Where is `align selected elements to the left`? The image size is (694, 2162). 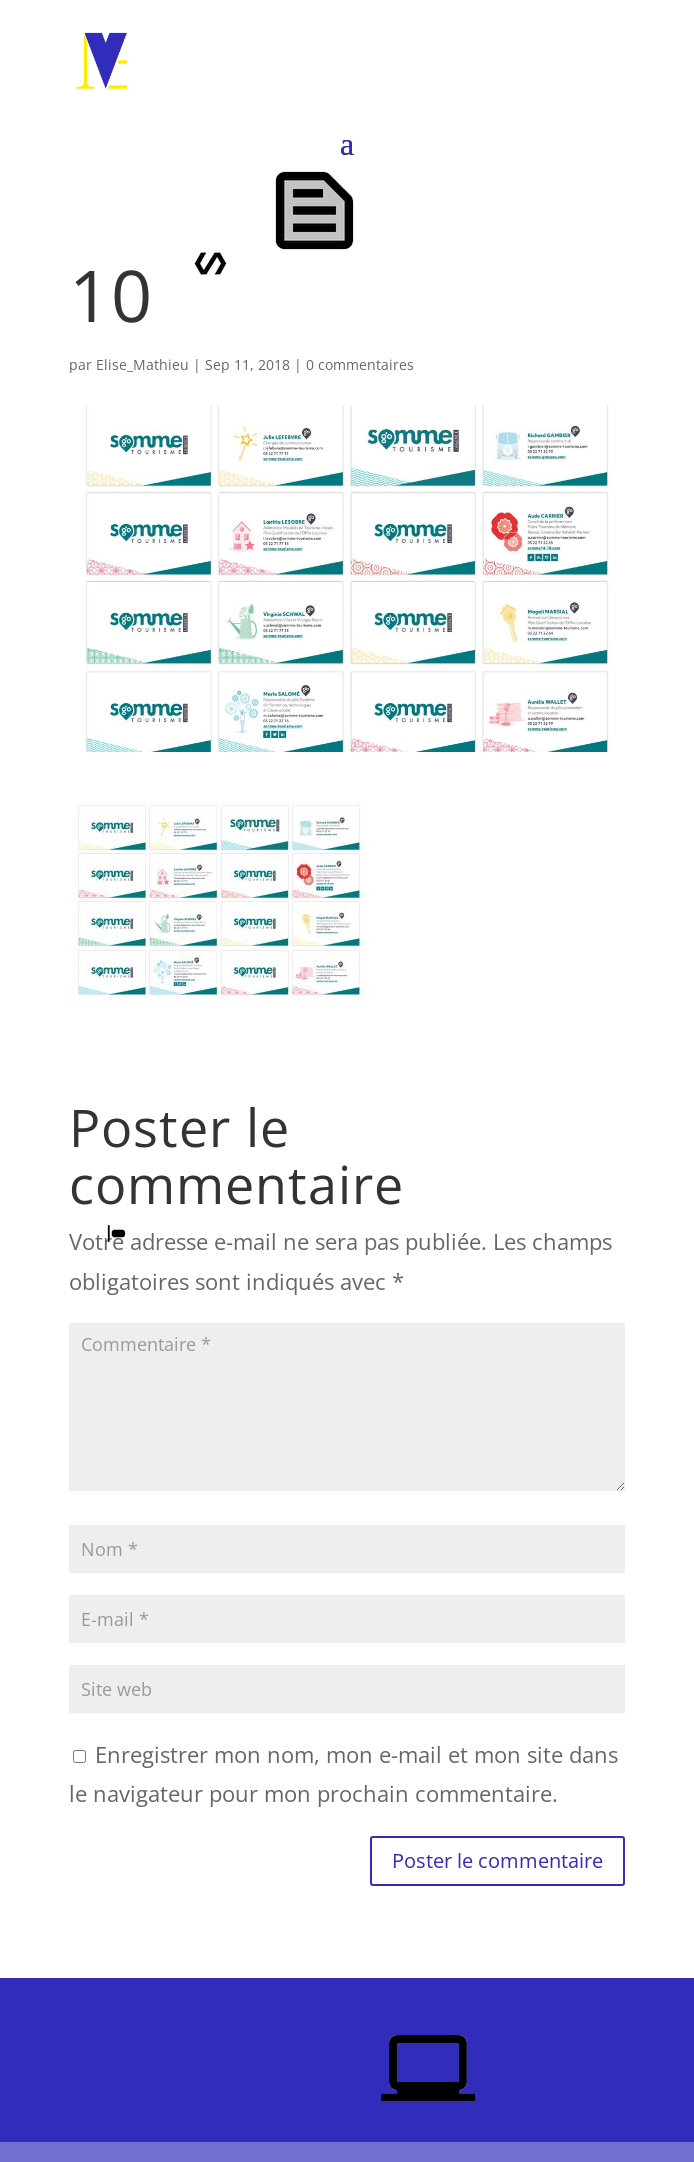 align selected elements to the left is located at coordinates (116, 1233).